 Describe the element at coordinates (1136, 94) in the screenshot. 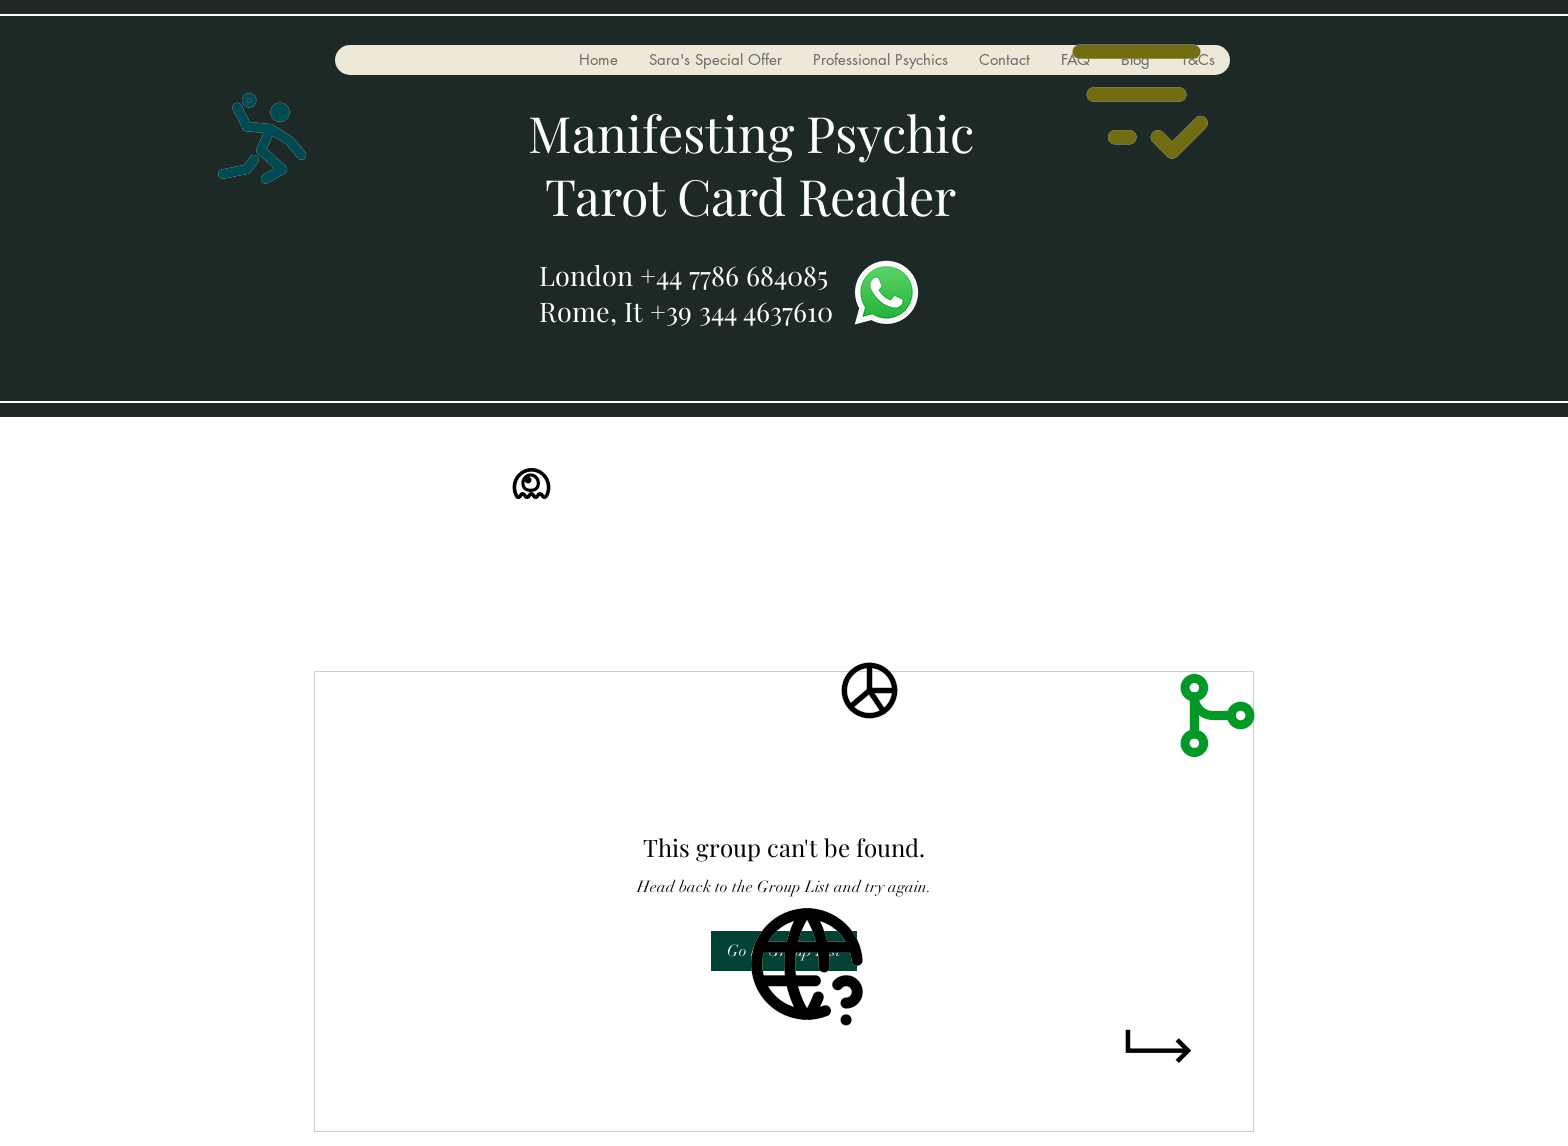

I see `filter applied successfully` at that location.